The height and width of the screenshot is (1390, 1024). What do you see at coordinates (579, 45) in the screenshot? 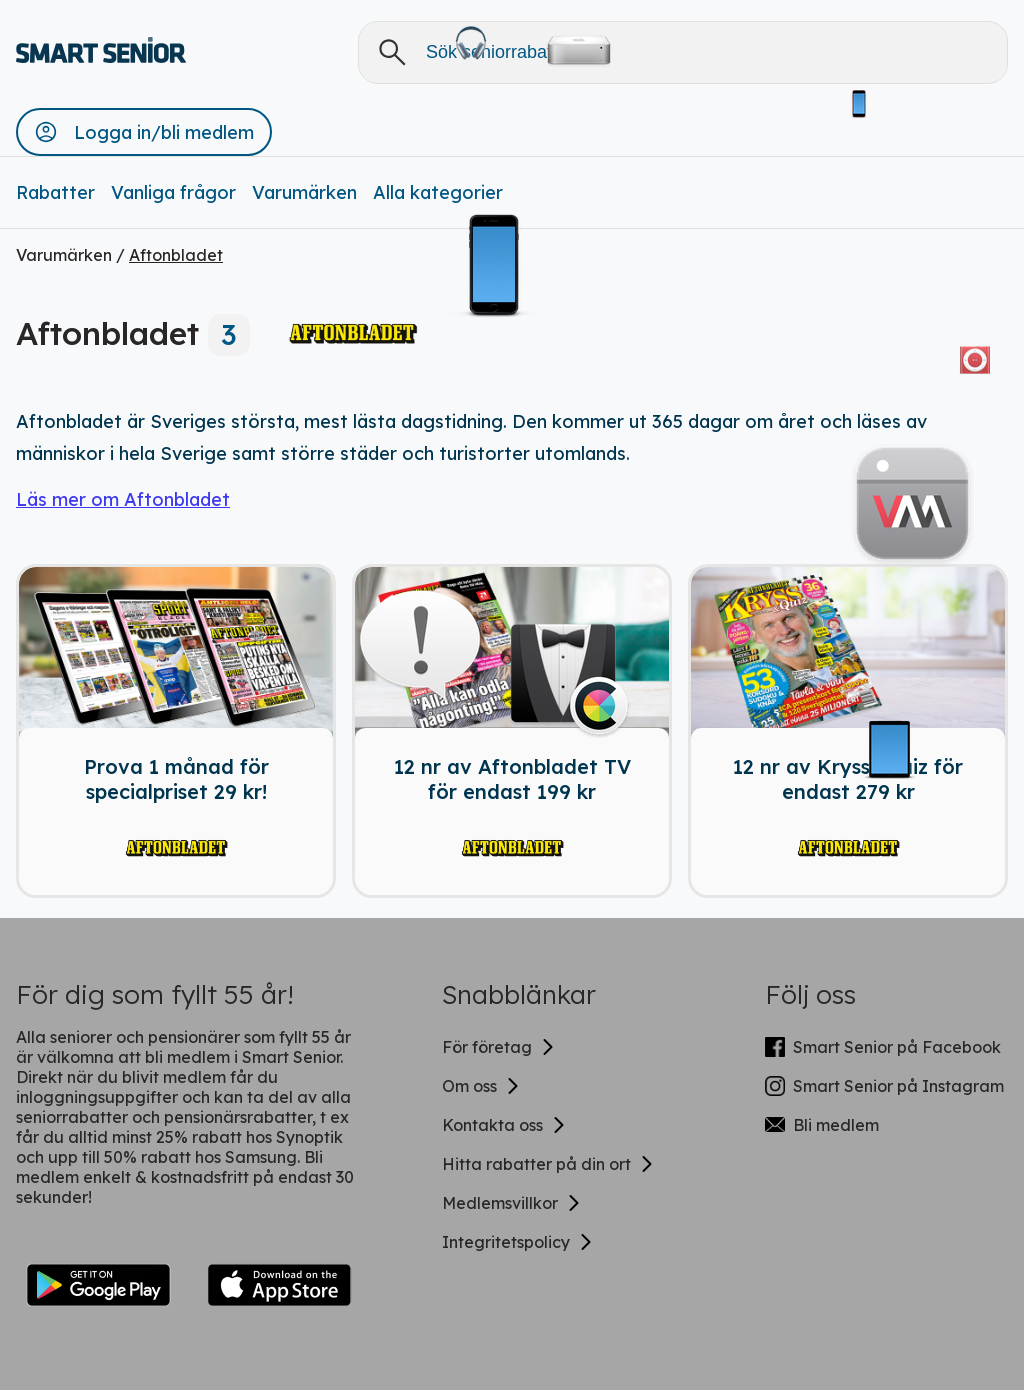
I see `mac mini server device` at bounding box center [579, 45].